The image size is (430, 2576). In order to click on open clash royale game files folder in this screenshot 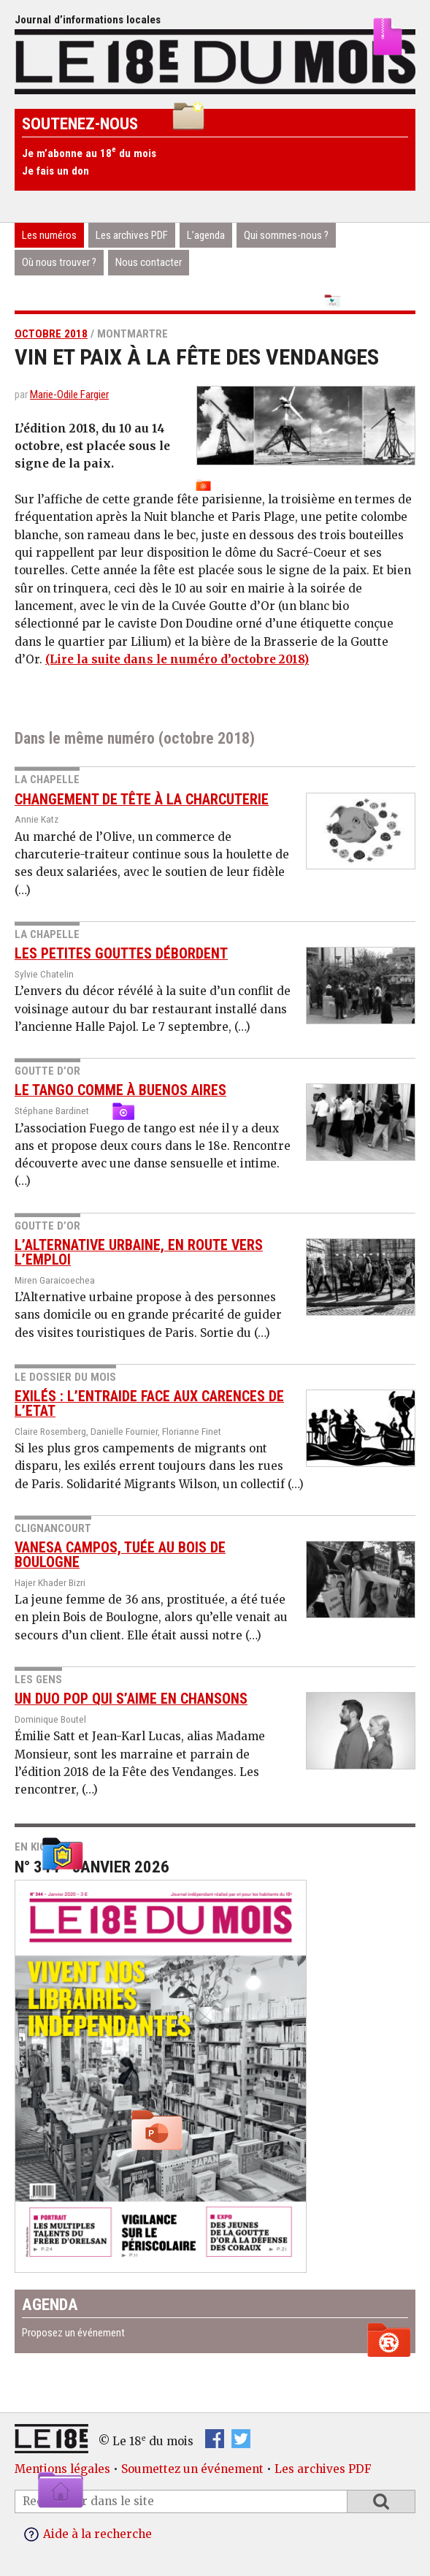, I will do `click(62, 1854)`.